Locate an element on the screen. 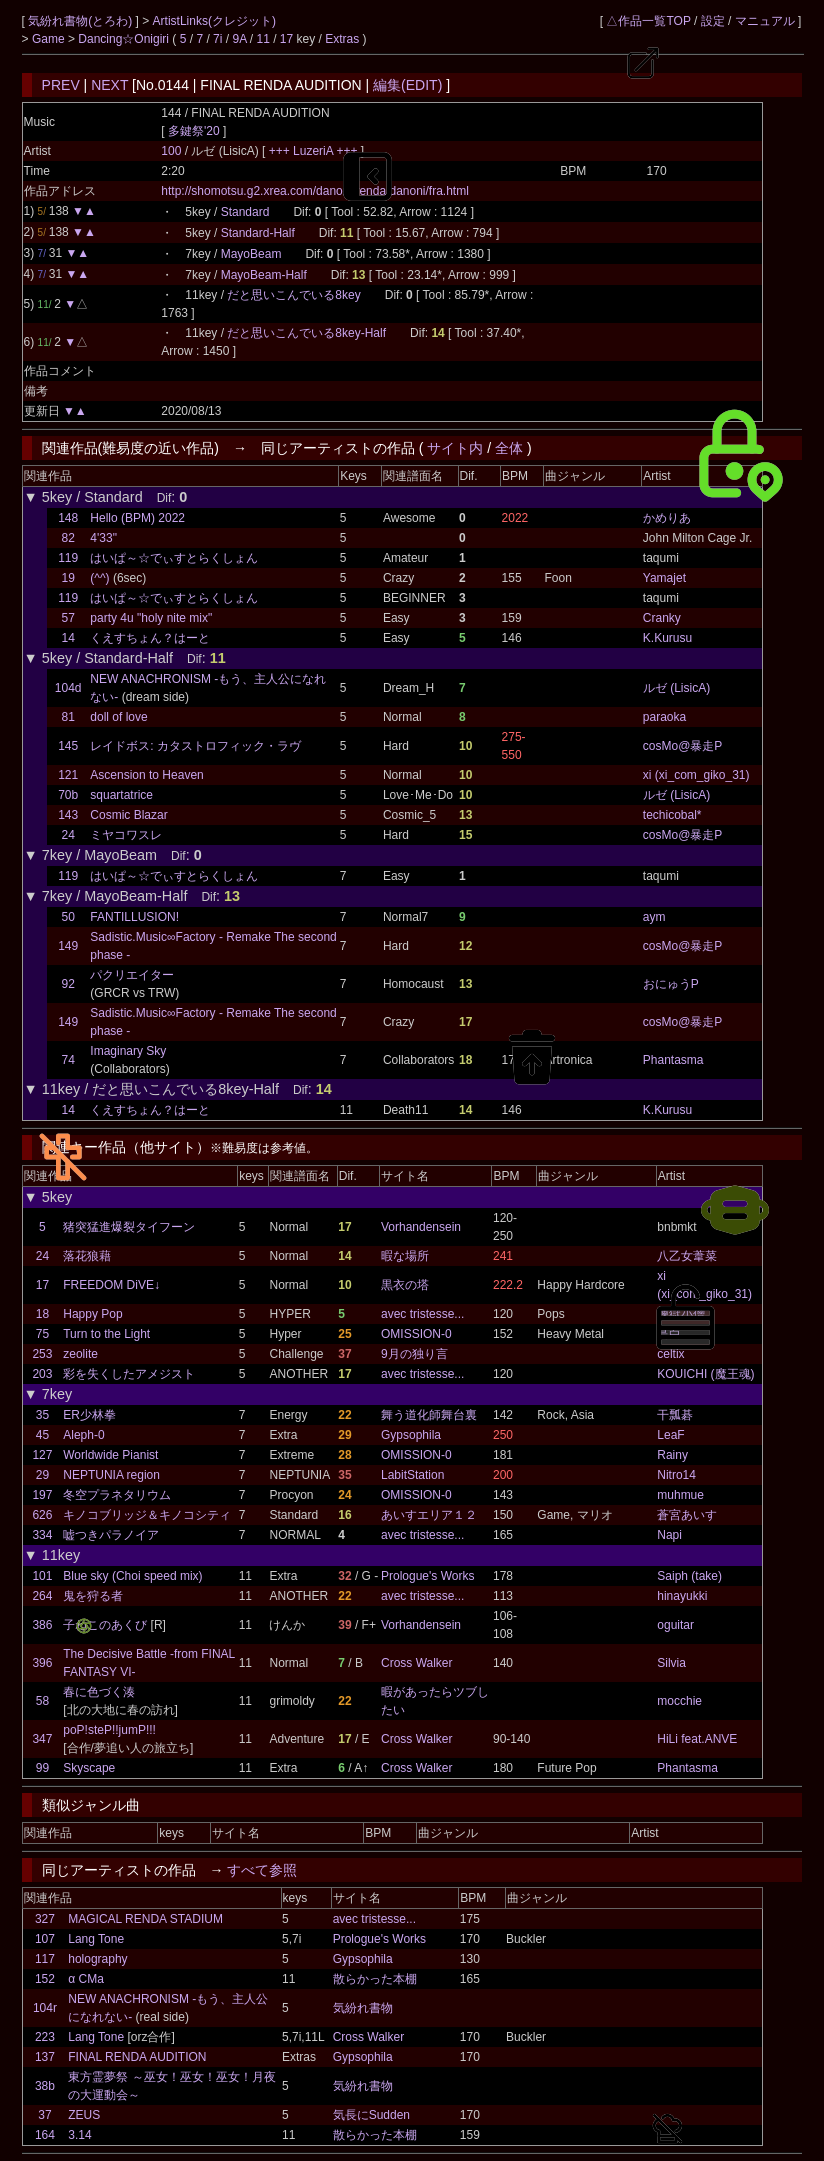 This screenshot has width=824, height=2161. open link in a new tab or window is located at coordinates (643, 63).